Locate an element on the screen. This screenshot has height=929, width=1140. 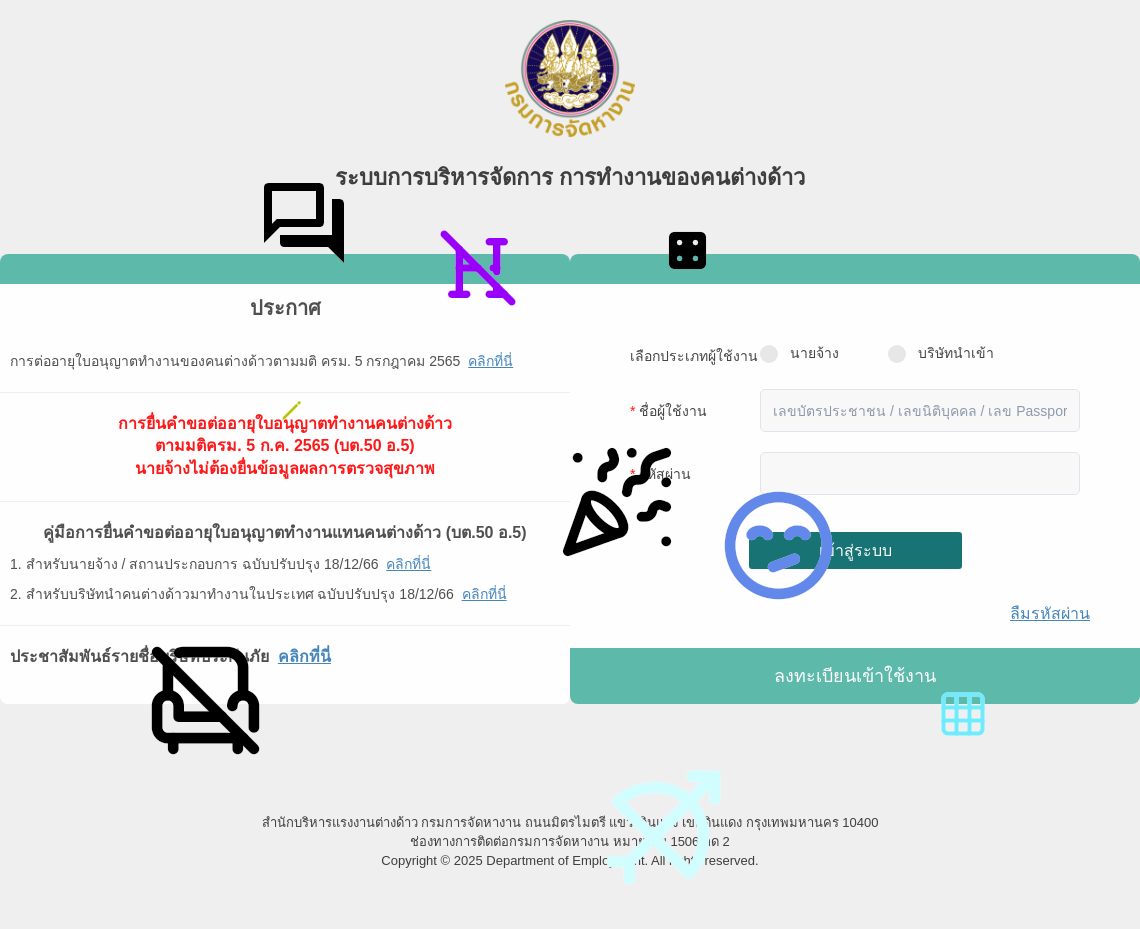
switch to grid view layout is located at coordinates (963, 714).